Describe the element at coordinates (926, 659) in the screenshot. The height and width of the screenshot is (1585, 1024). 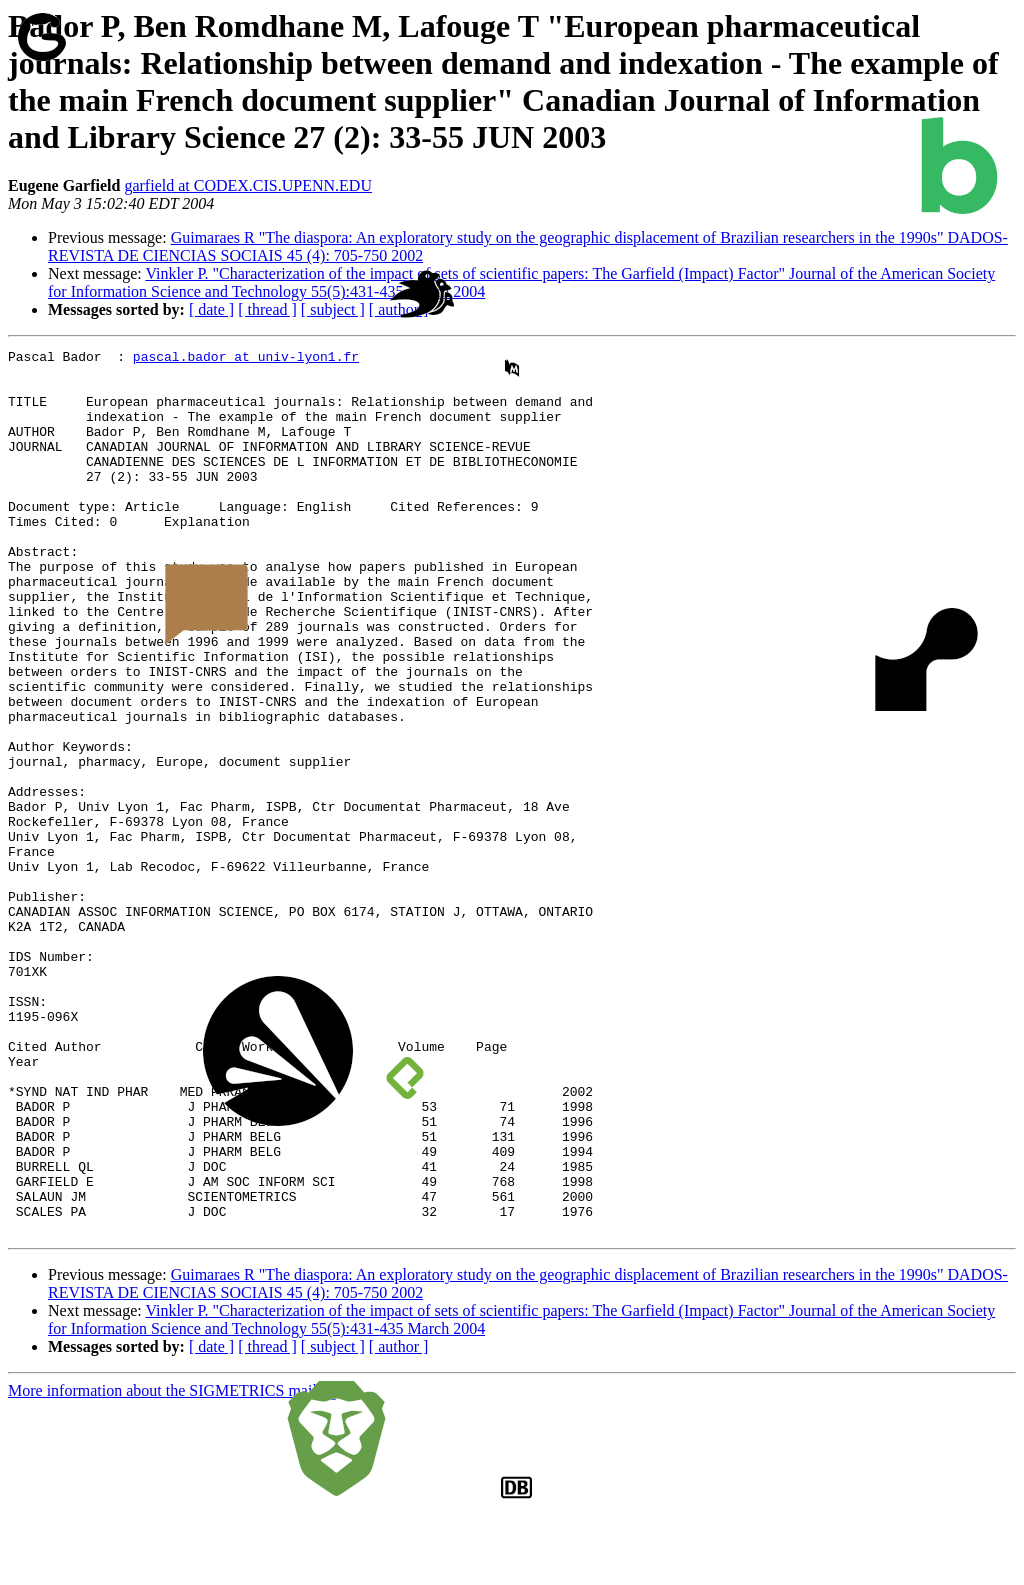
I see `render cloud platform logo` at that location.